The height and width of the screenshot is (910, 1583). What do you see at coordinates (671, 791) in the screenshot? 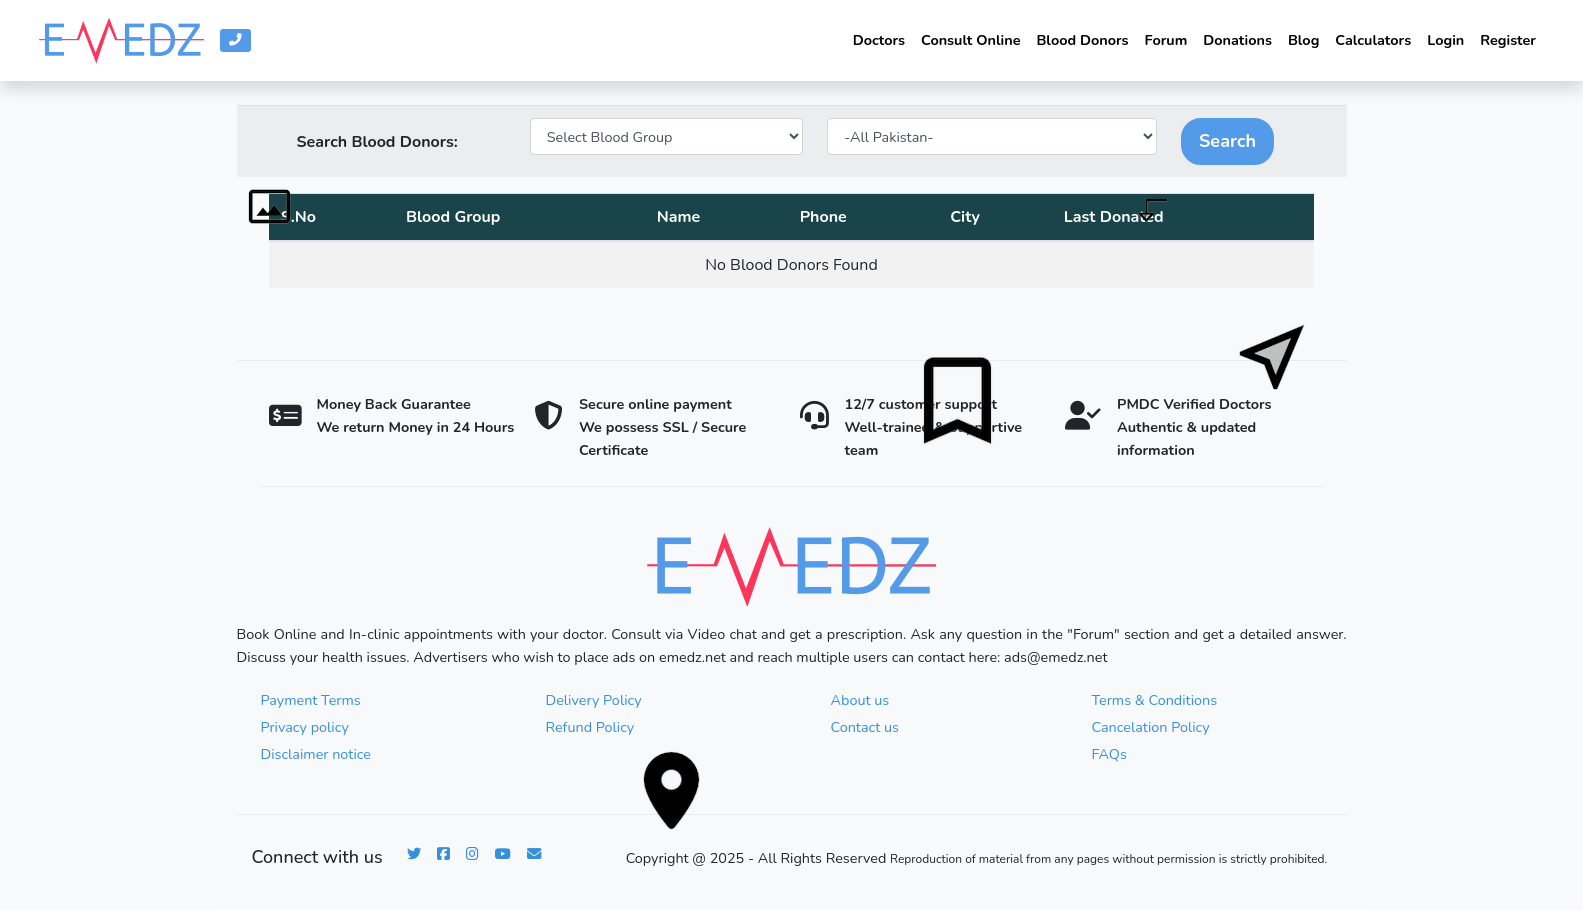
I see `view current location on map` at bounding box center [671, 791].